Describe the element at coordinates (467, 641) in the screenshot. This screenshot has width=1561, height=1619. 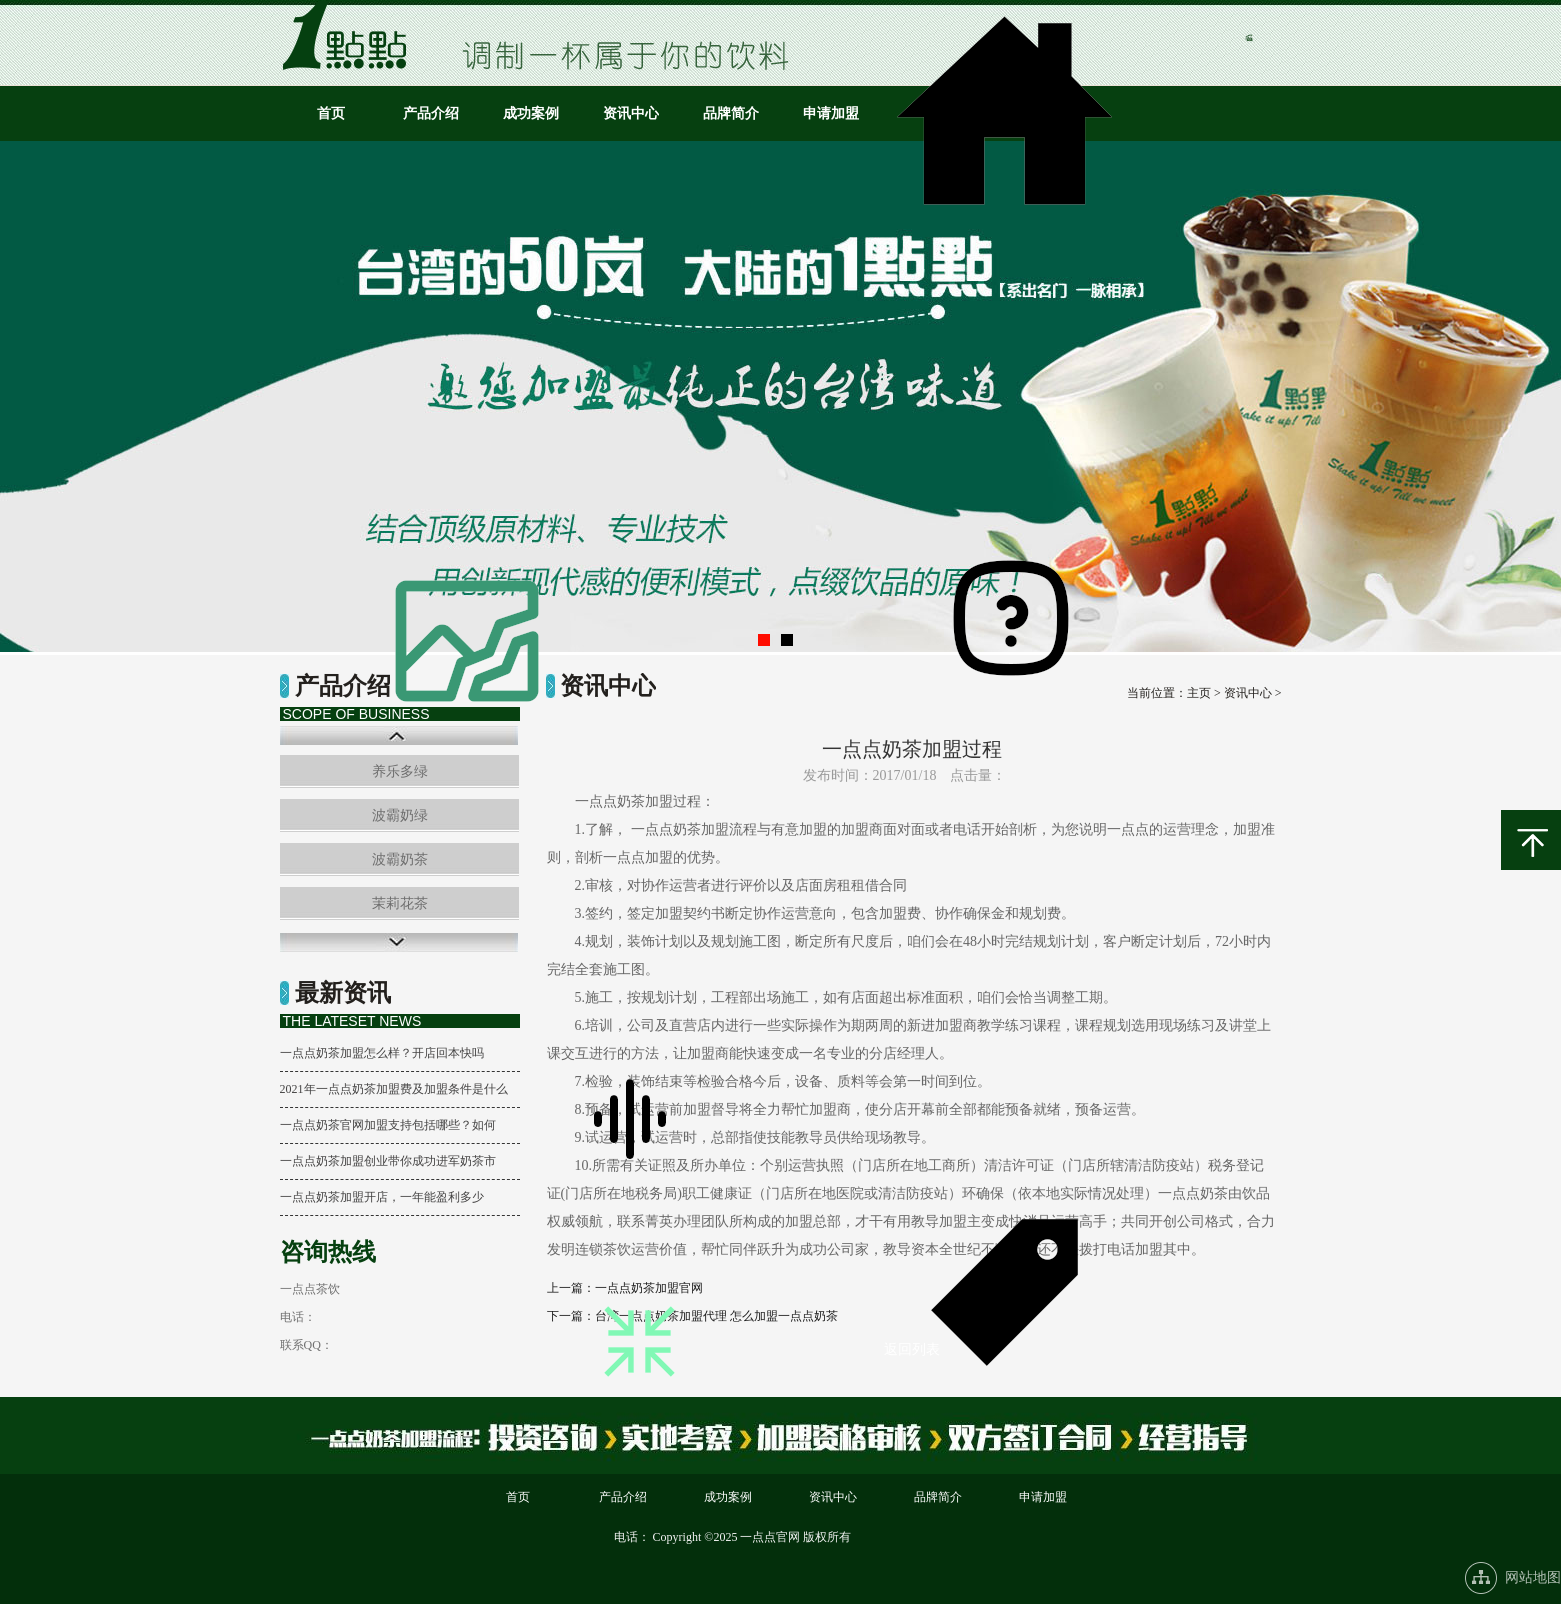
I see `indicates a broken or corrupted image file` at that location.